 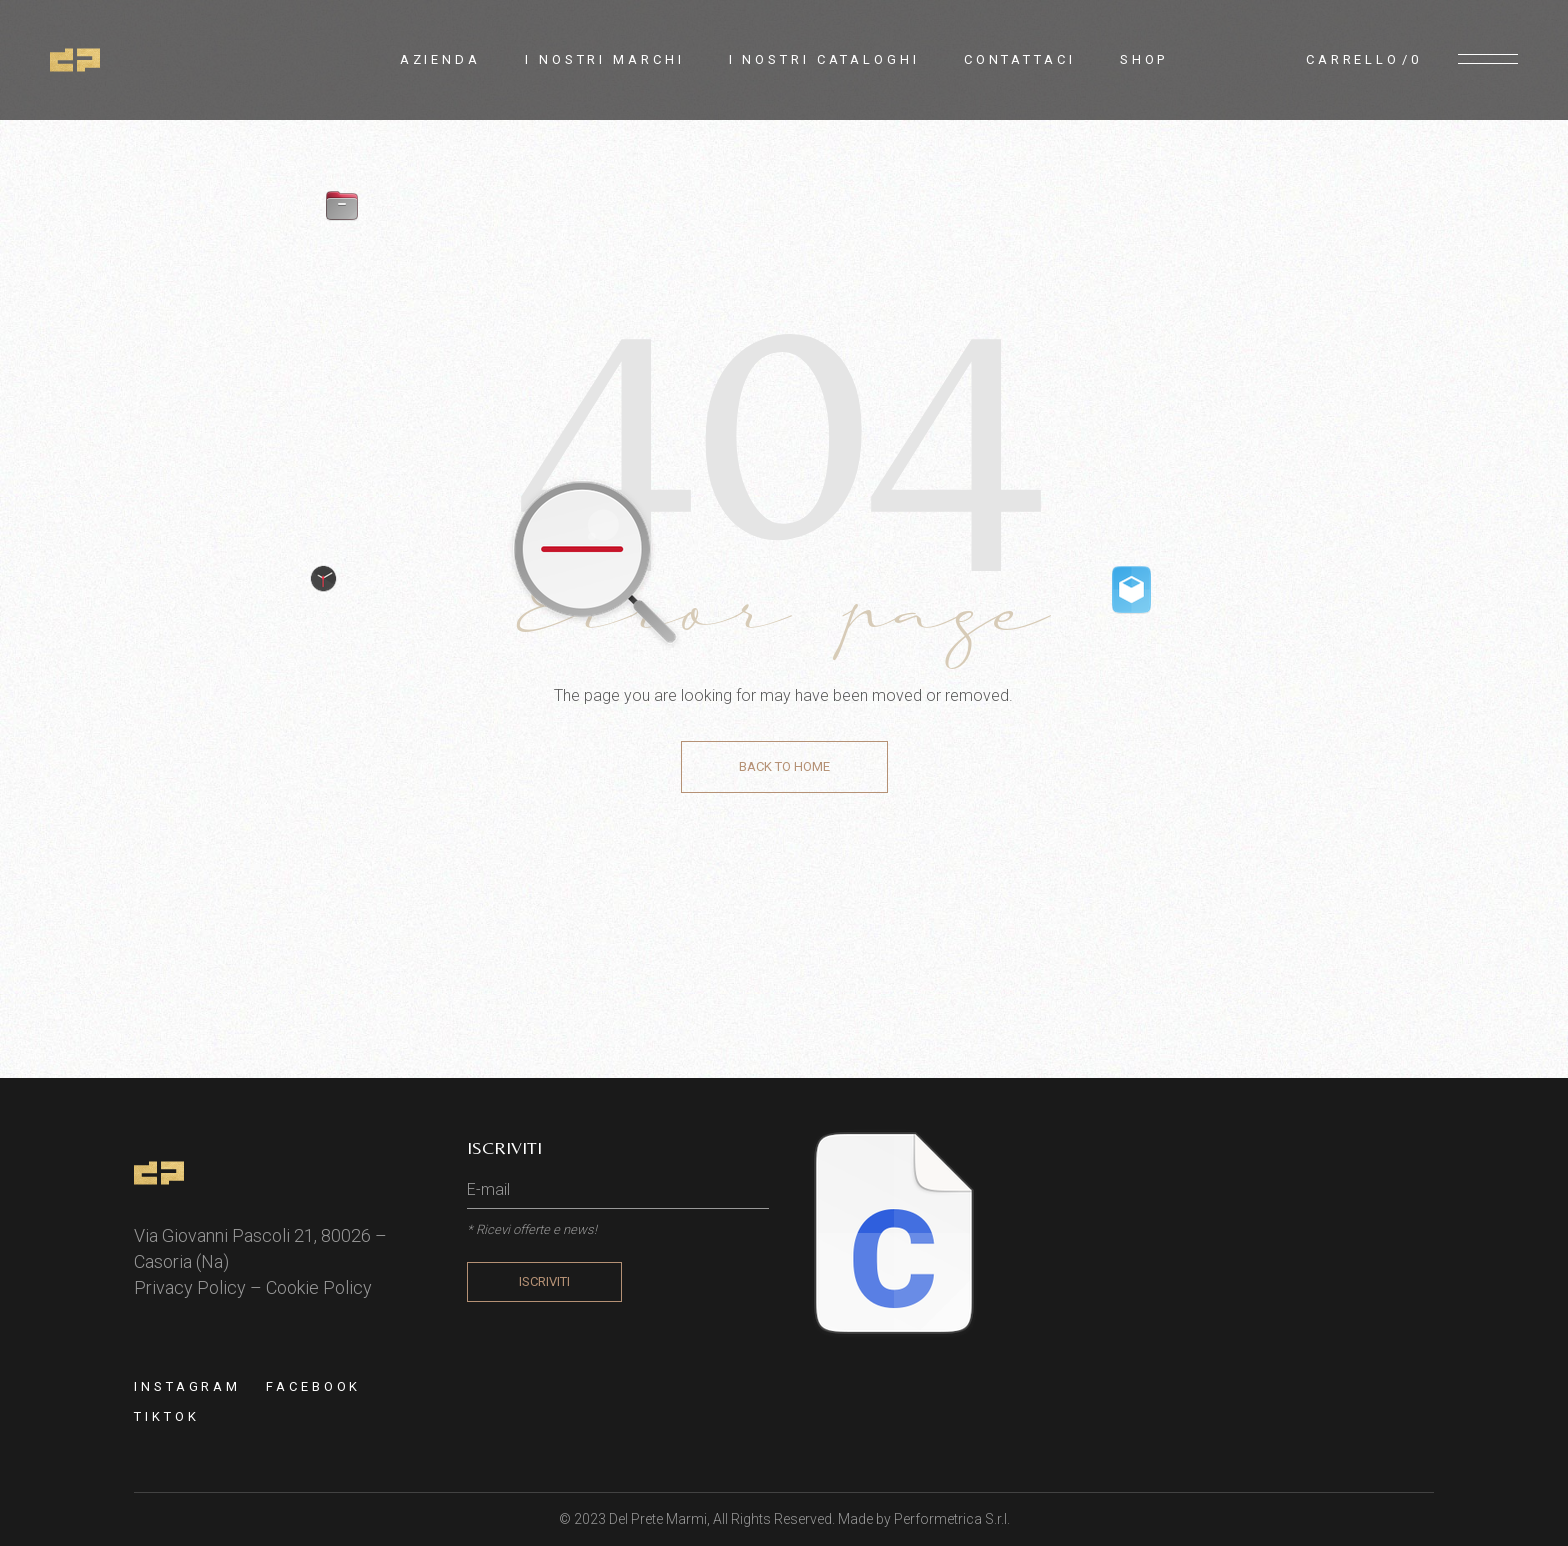 I want to click on a flatpak application package file, so click(x=1131, y=589).